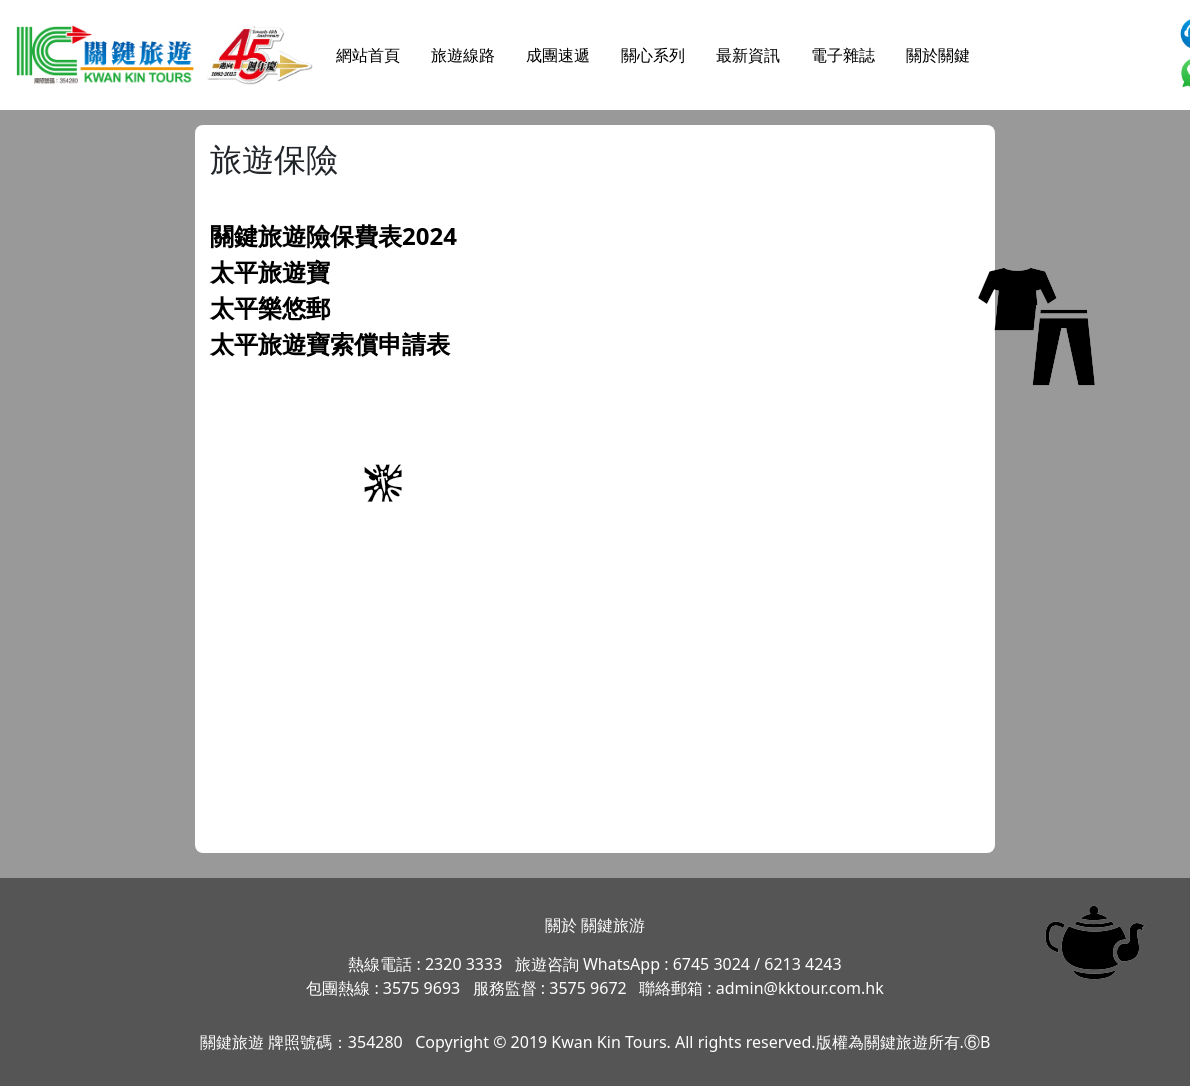 The image size is (1190, 1086). What do you see at coordinates (383, 483) in the screenshot?
I see `indicates a melting or dissolving weapon effect` at bounding box center [383, 483].